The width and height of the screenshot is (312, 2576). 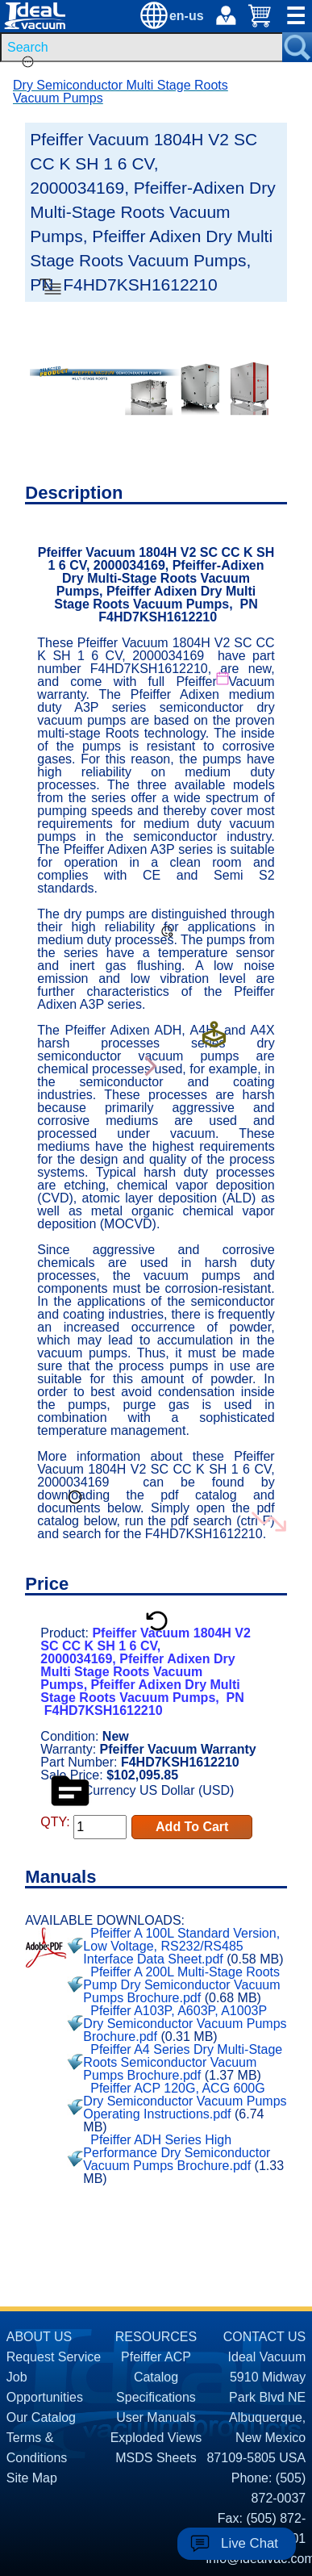 I want to click on read articles from the new york times, so click(x=50, y=286).